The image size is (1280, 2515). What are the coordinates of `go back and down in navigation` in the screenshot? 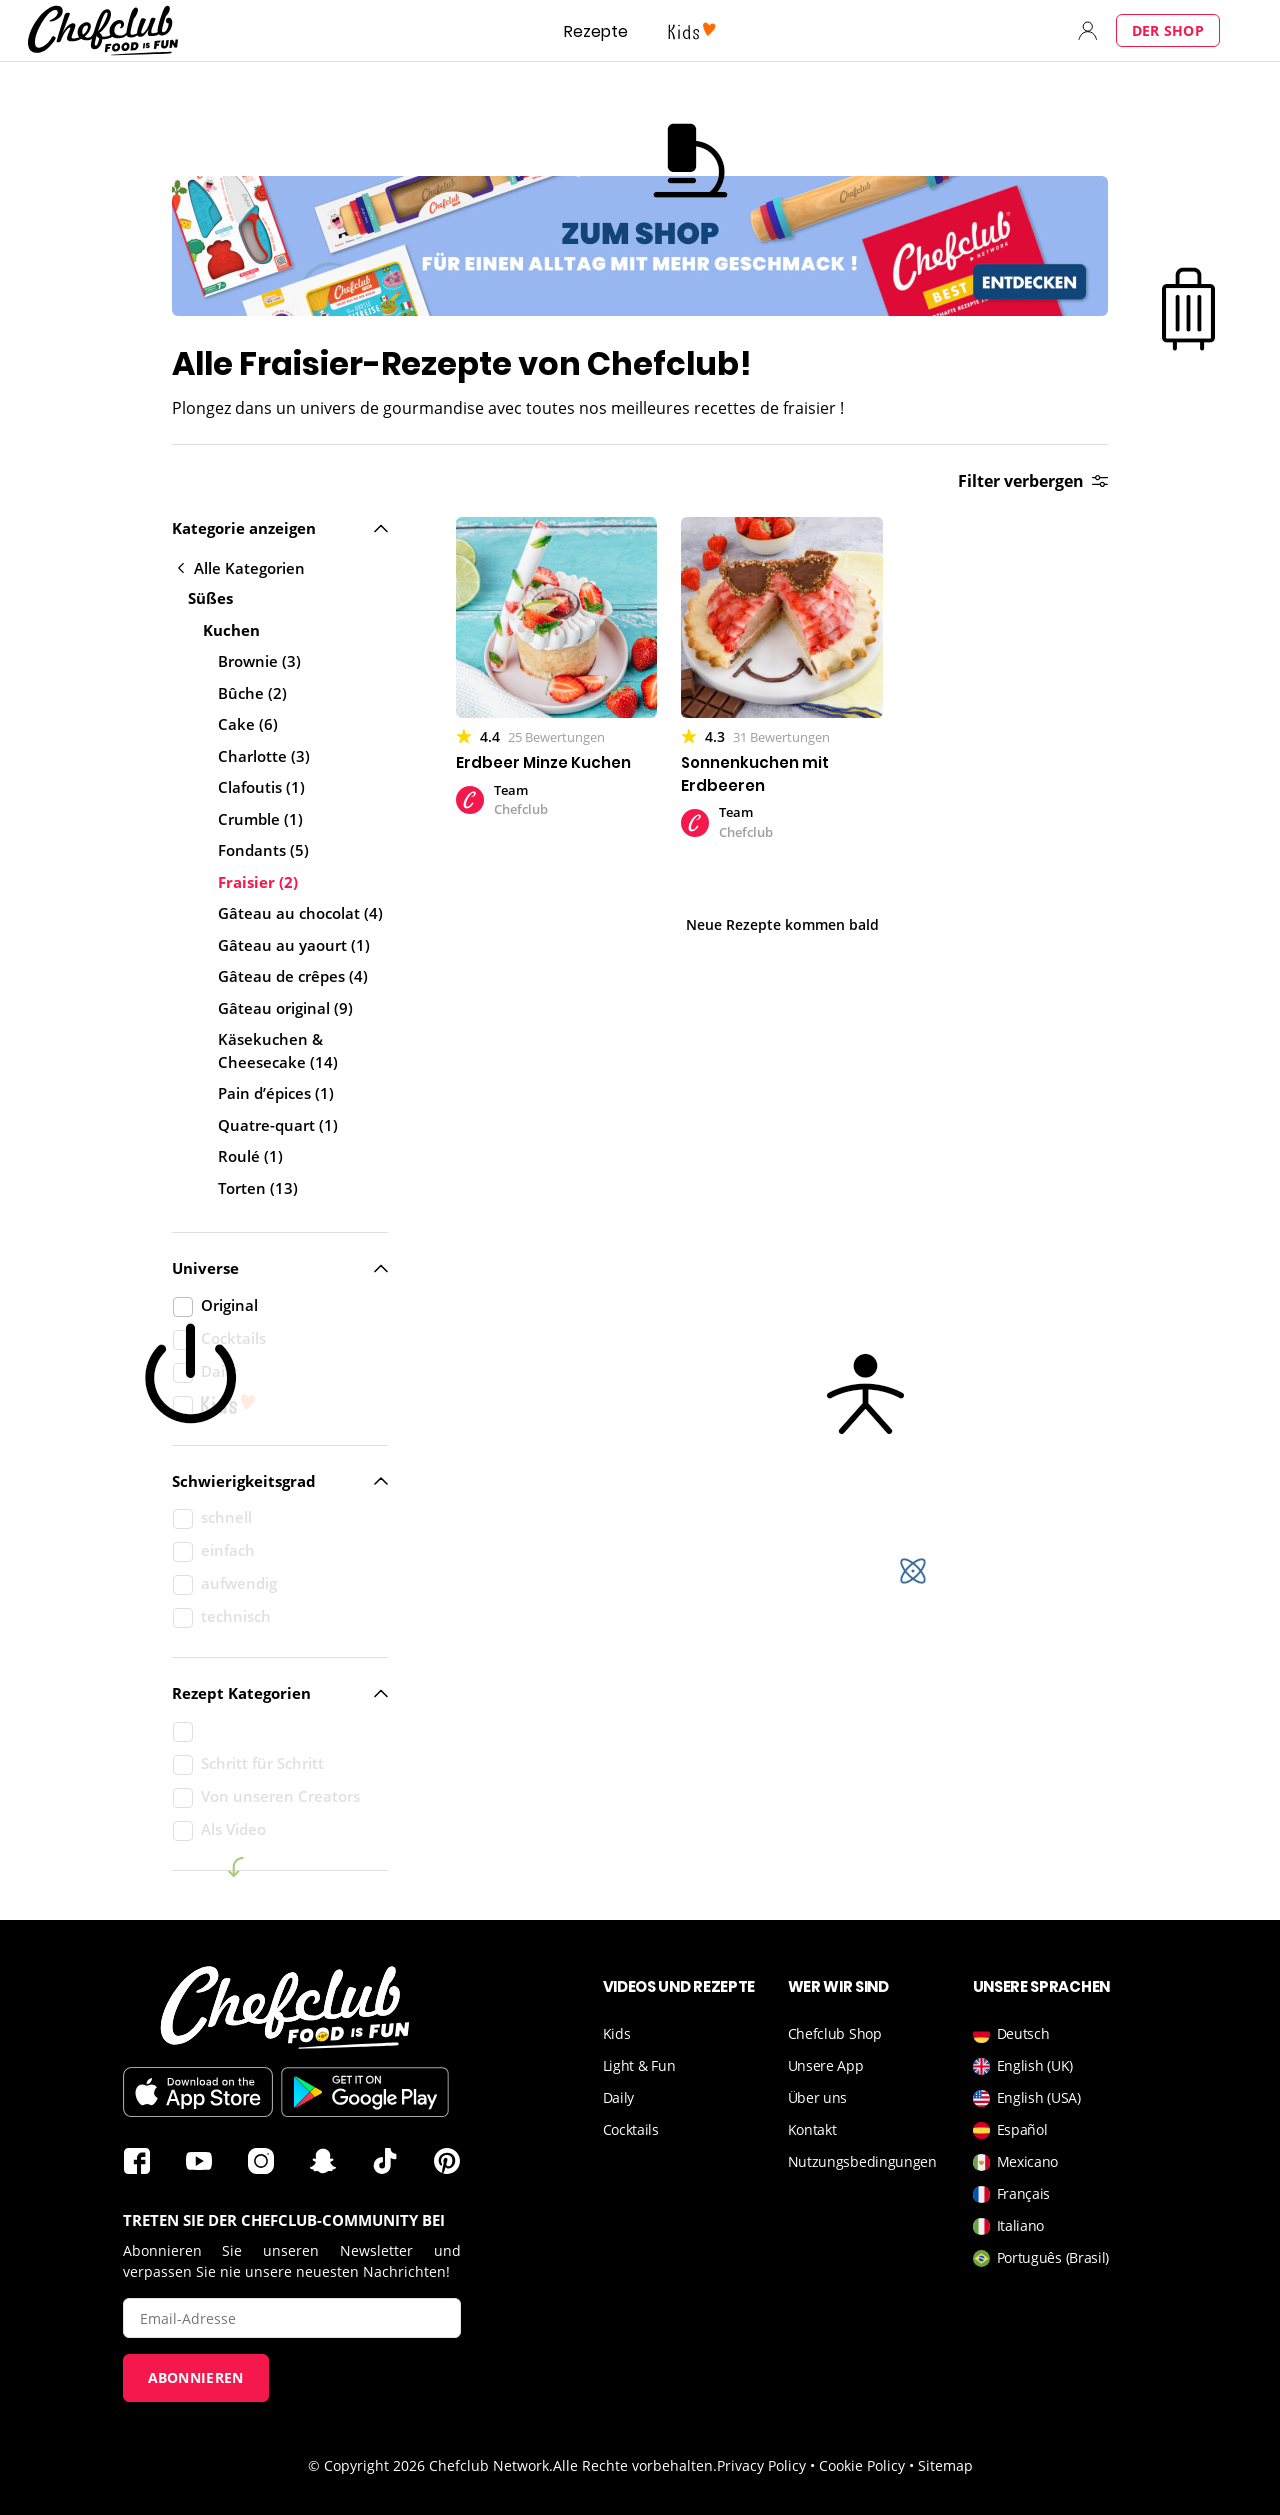 It's located at (236, 1867).